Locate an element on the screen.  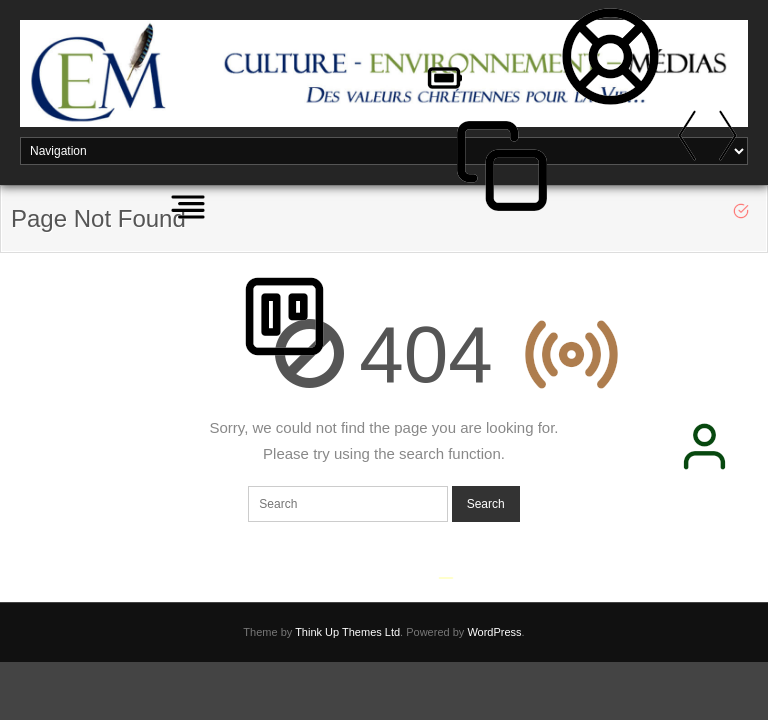
access radio or audio streaming is located at coordinates (571, 354).